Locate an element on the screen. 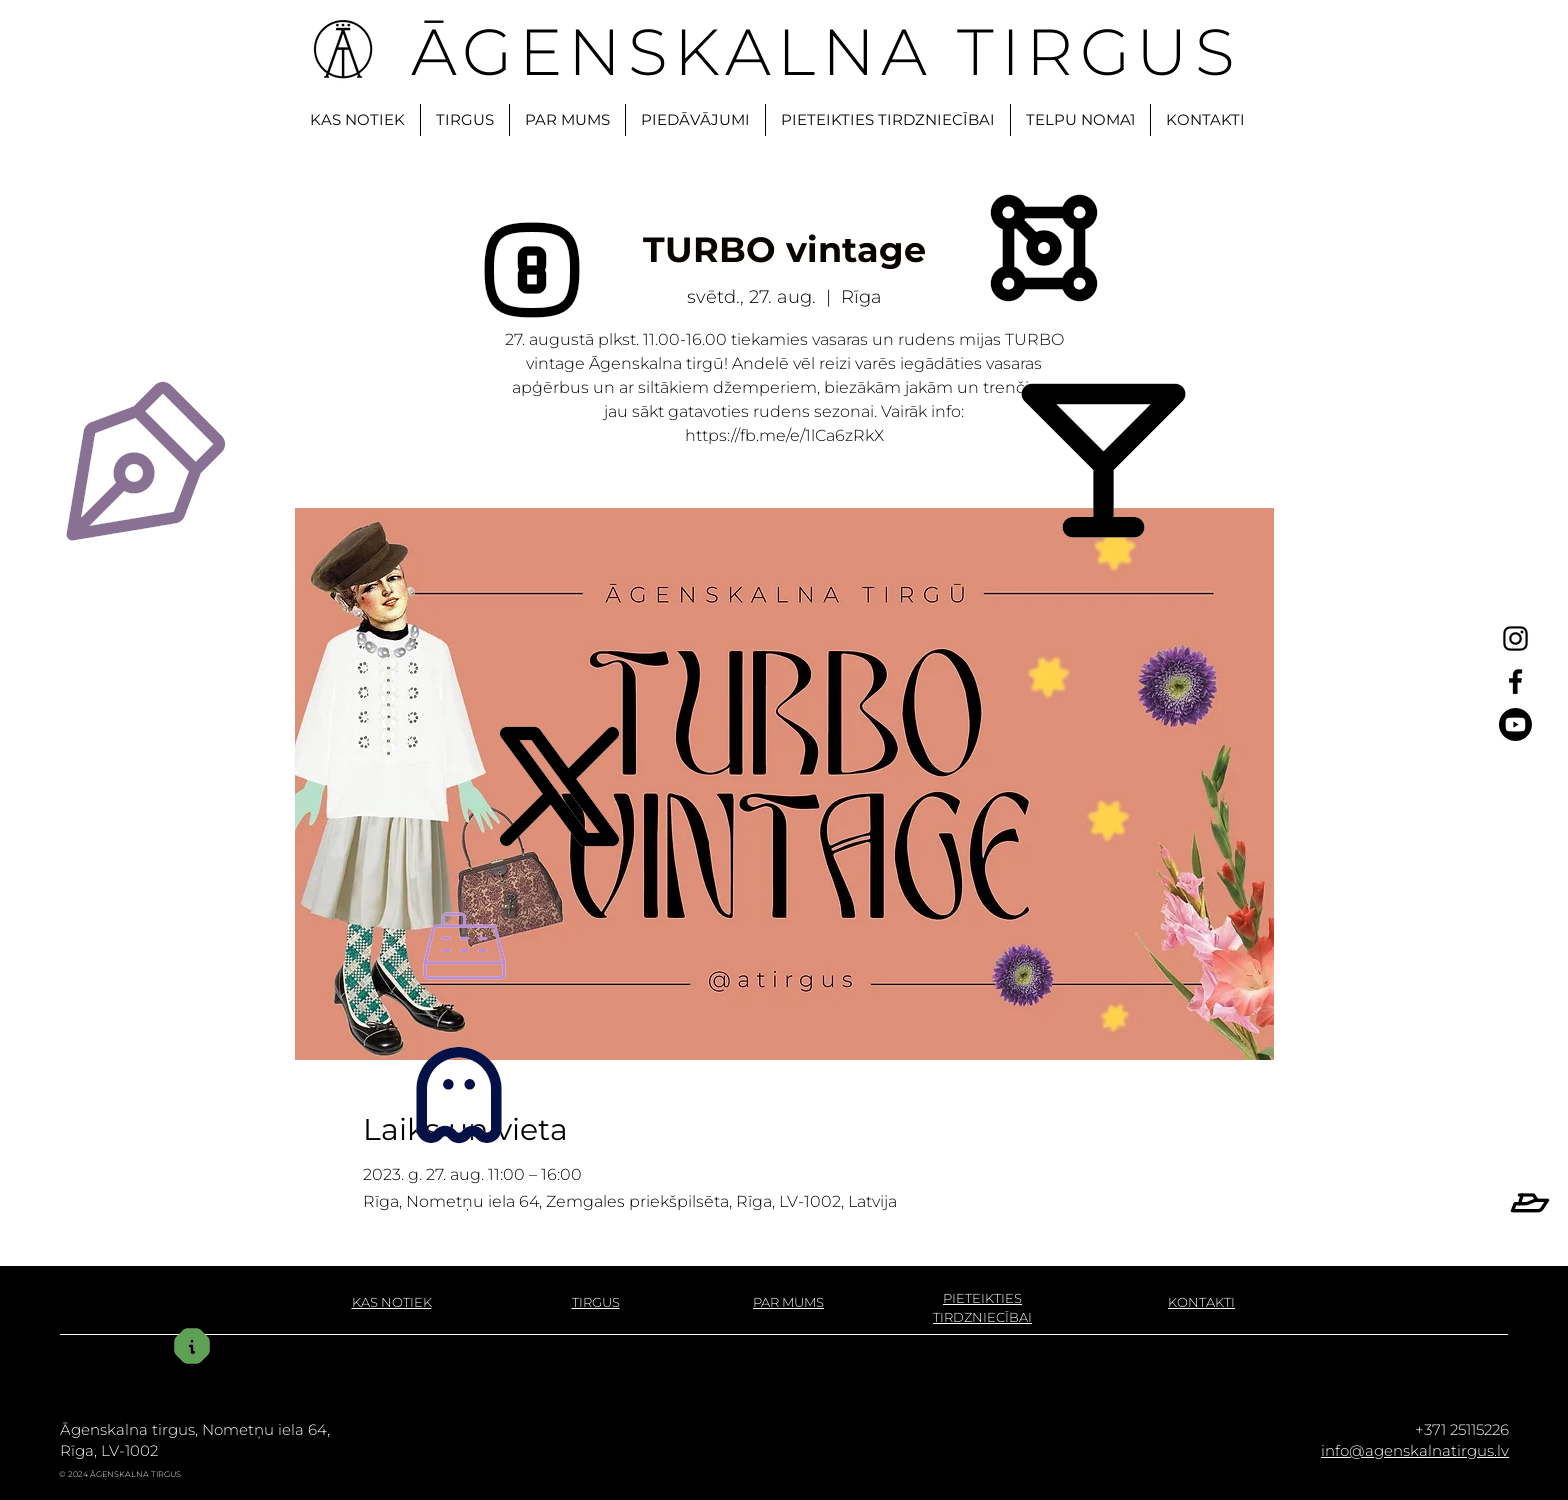 This screenshot has width=1568, height=1500. access drawing or illustration tools is located at coordinates (137, 470).